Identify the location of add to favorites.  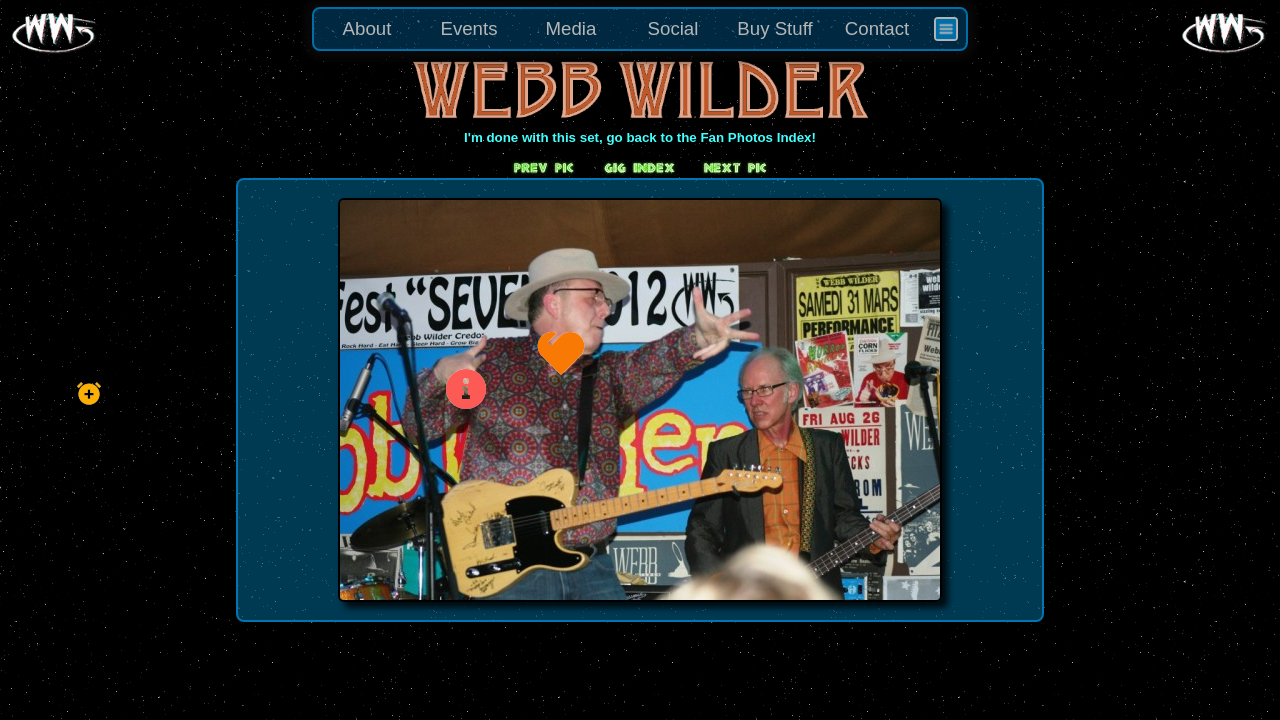
(561, 353).